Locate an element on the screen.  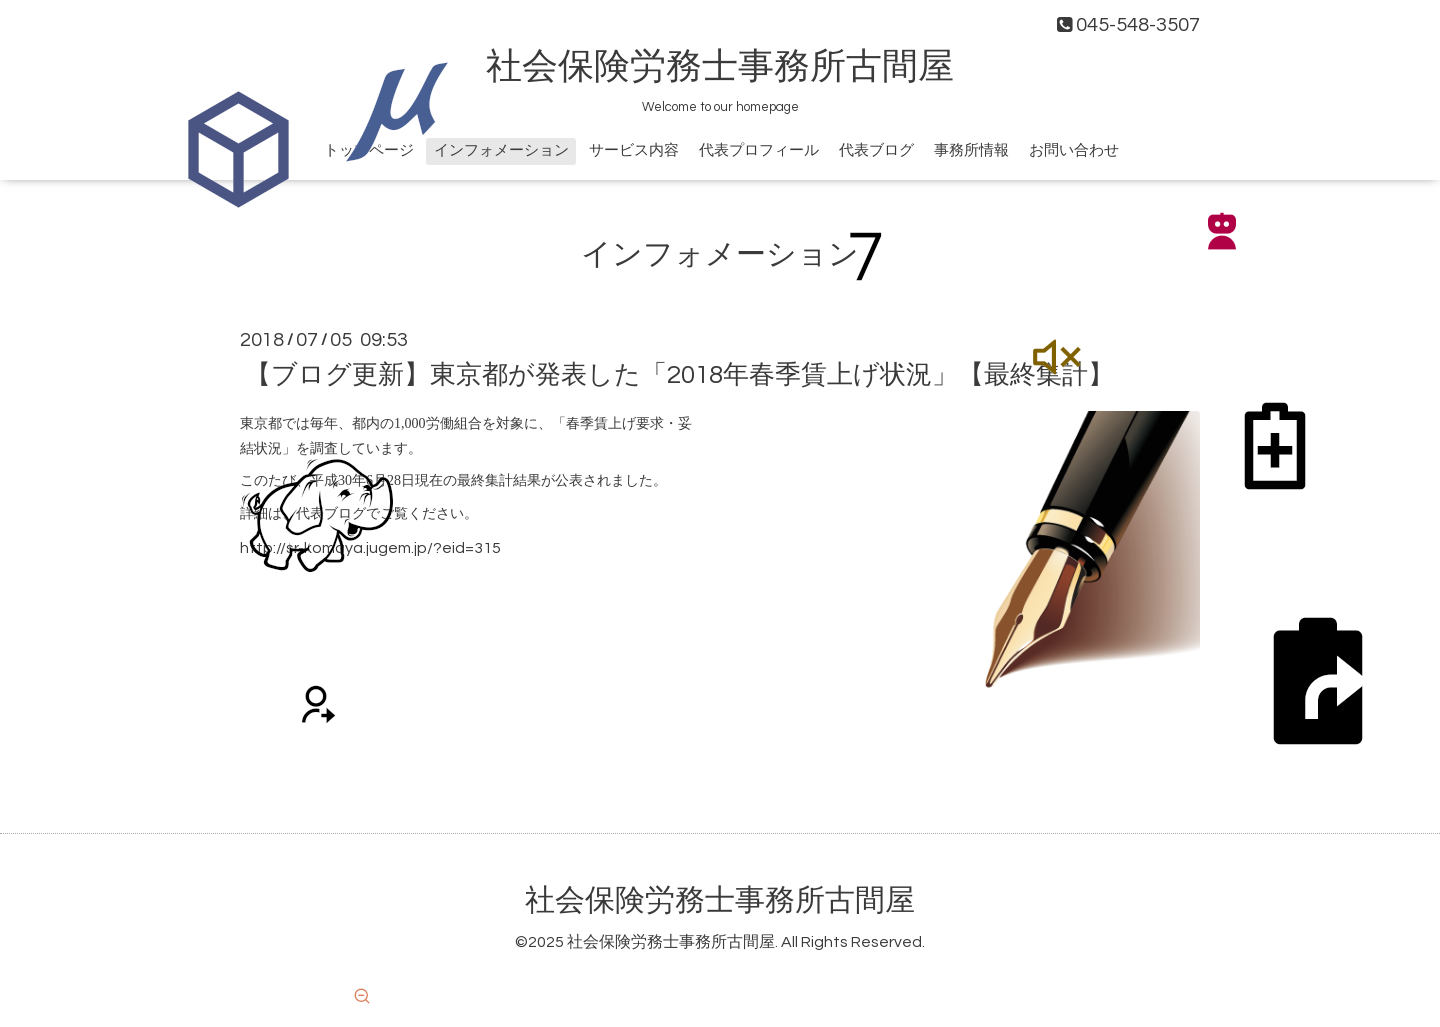
zoom out to see more content is located at coordinates (362, 996).